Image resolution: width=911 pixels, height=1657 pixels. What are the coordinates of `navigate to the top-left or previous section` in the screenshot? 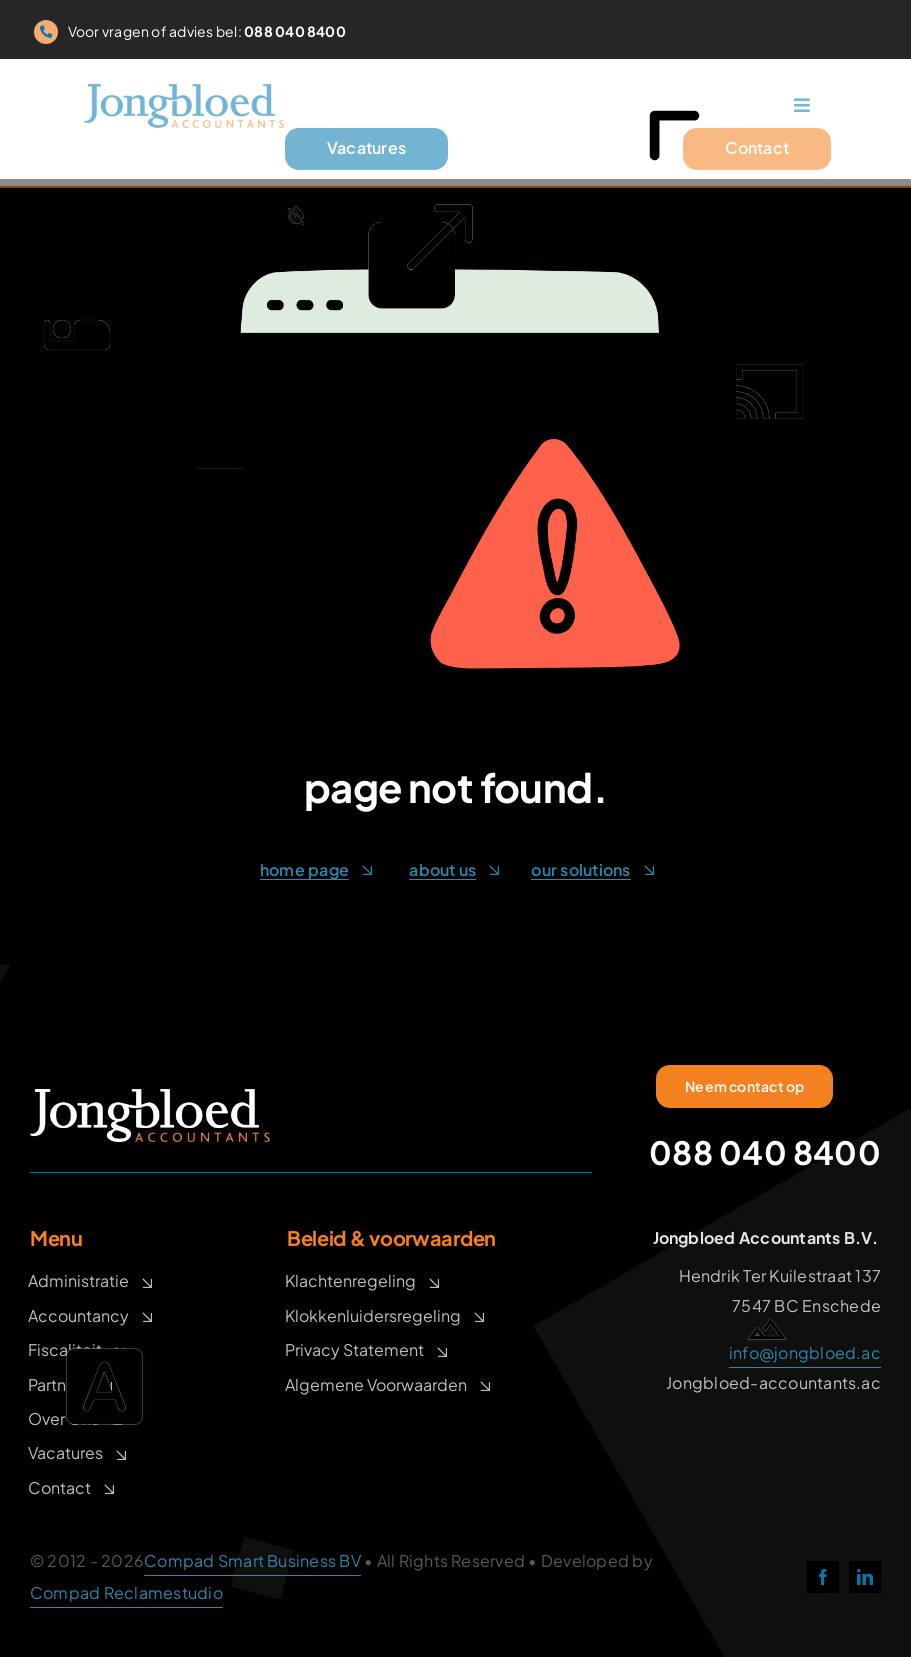 It's located at (674, 135).